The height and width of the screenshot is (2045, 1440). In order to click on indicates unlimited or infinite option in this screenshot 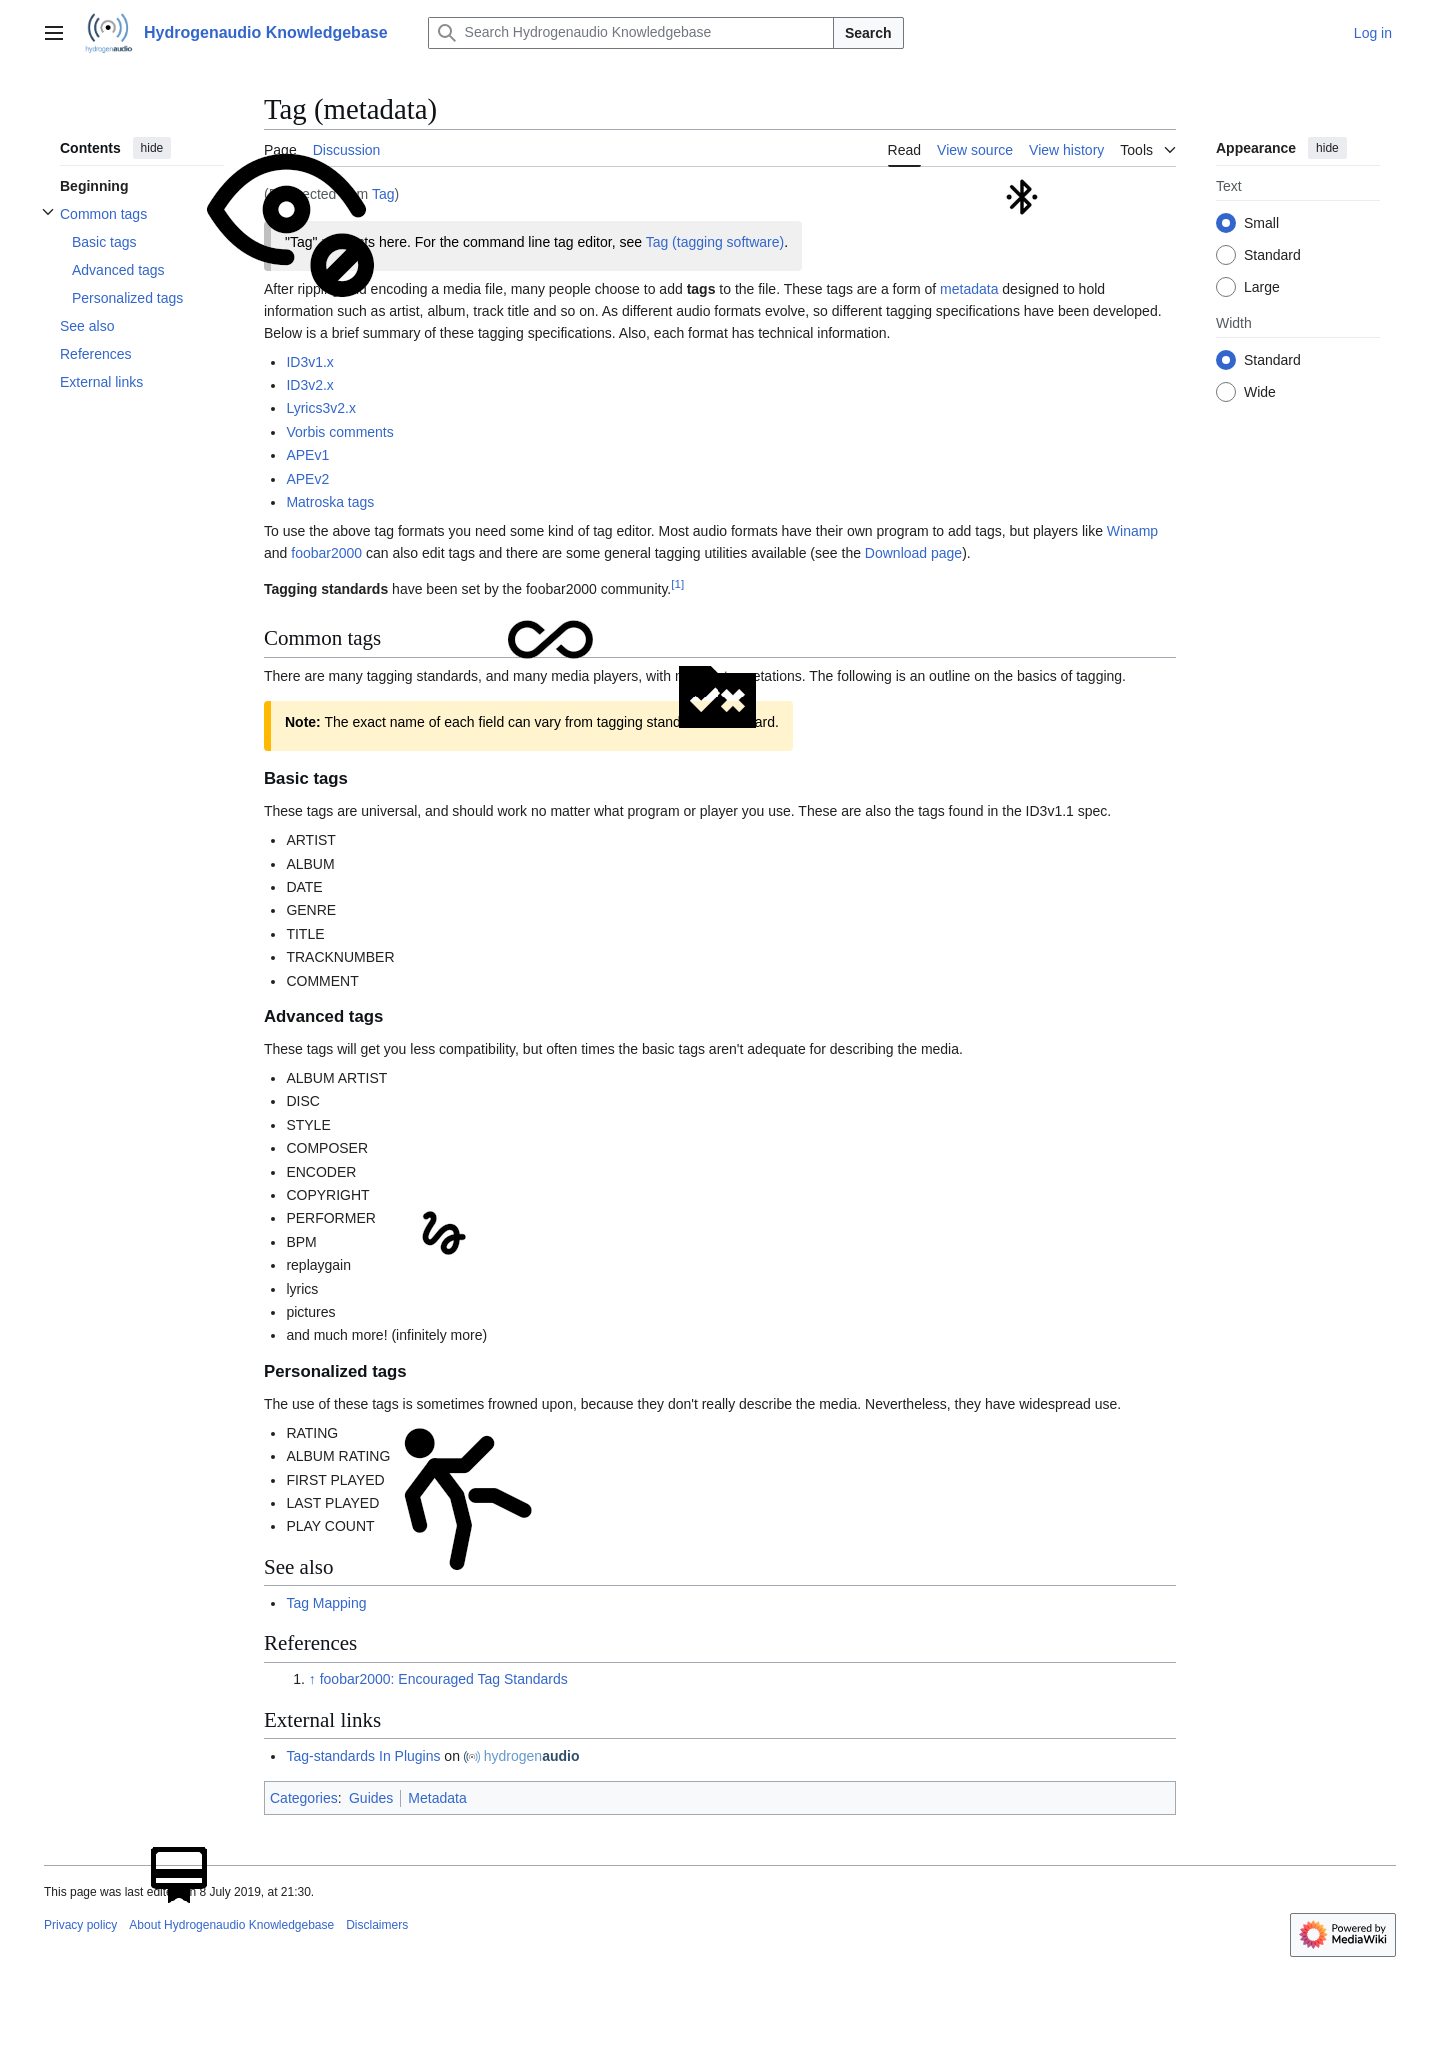, I will do `click(550, 639)`.